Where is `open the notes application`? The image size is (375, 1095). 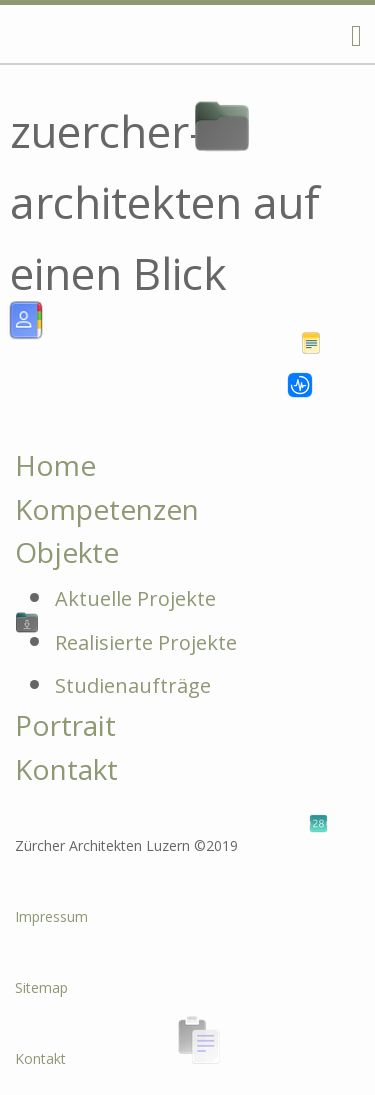
open the notes application is located at coordinates (311, 343).